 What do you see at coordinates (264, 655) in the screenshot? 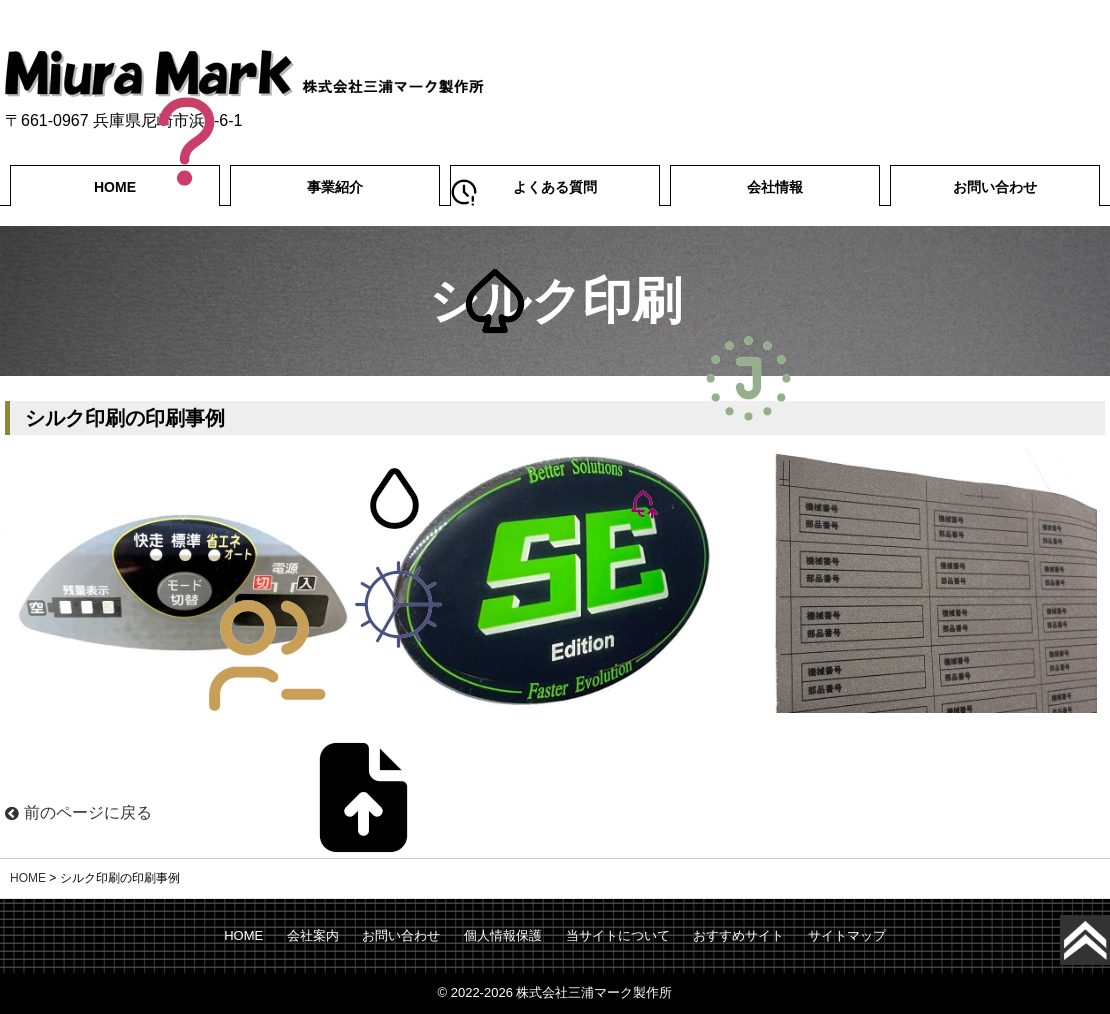
I see `remove a member from the group` at bounding box center [264, 655].